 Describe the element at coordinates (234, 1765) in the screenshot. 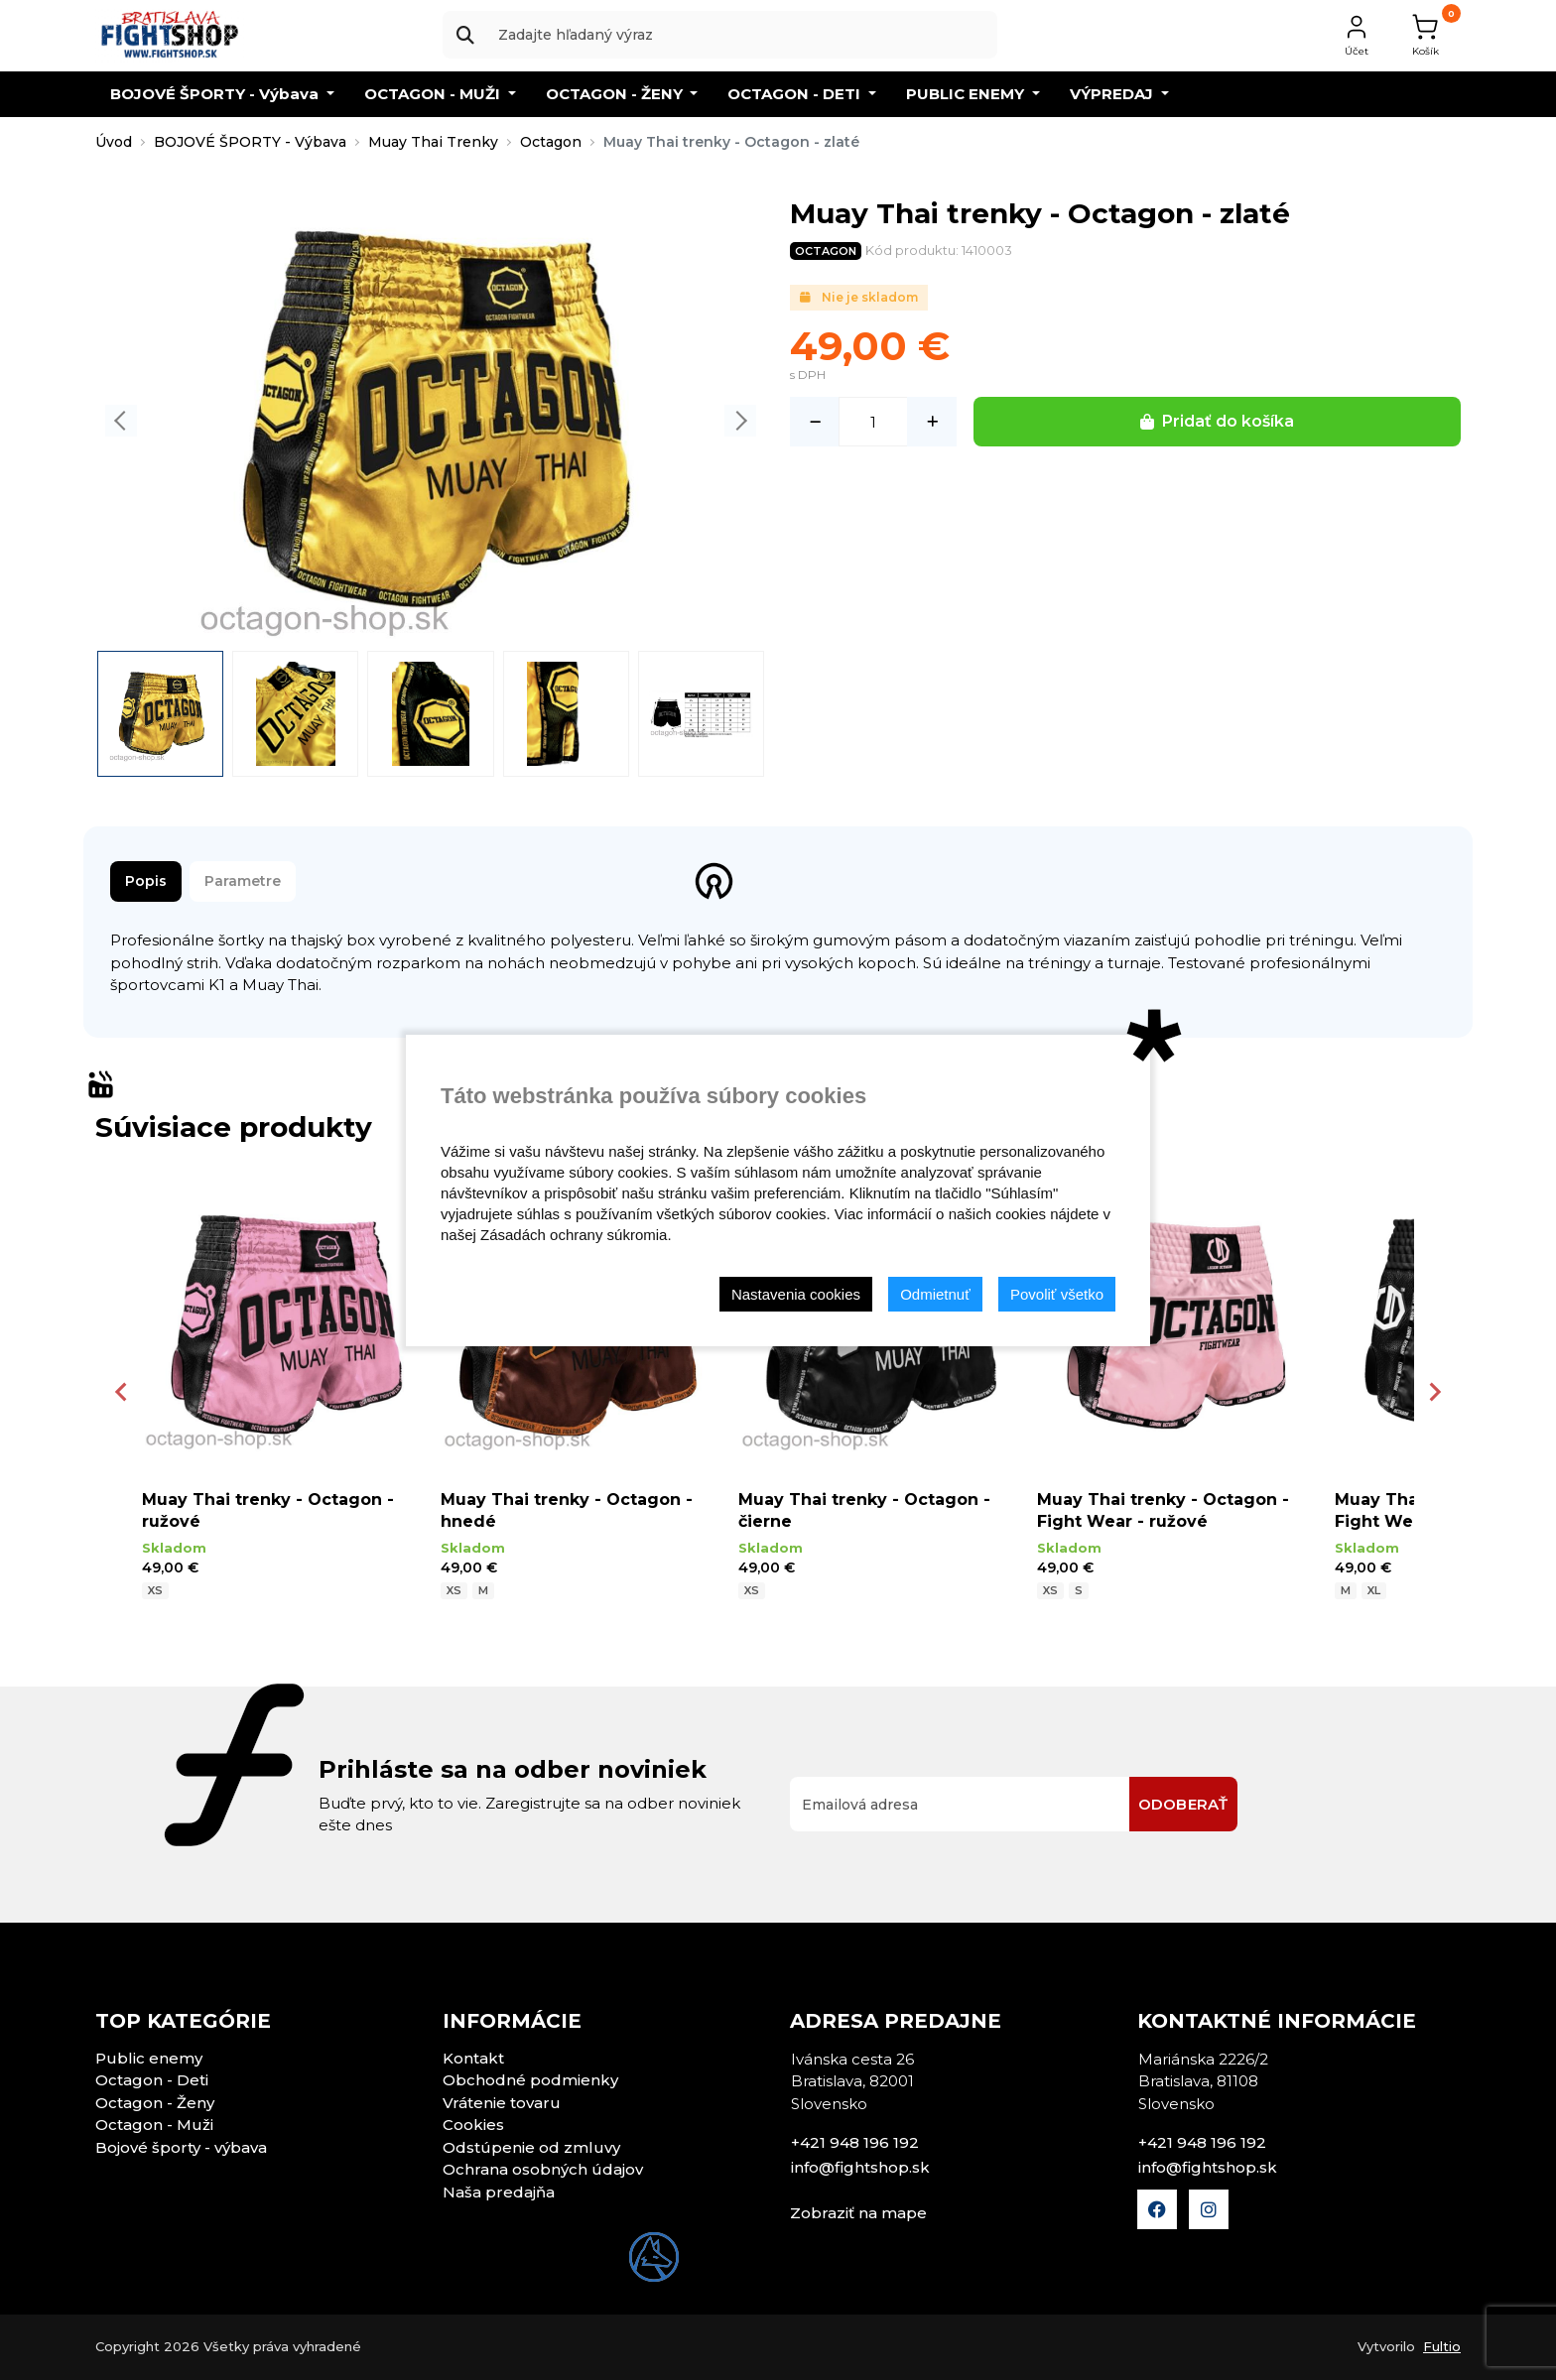

I see `indicates florin or dutch guilder currency` at that location.